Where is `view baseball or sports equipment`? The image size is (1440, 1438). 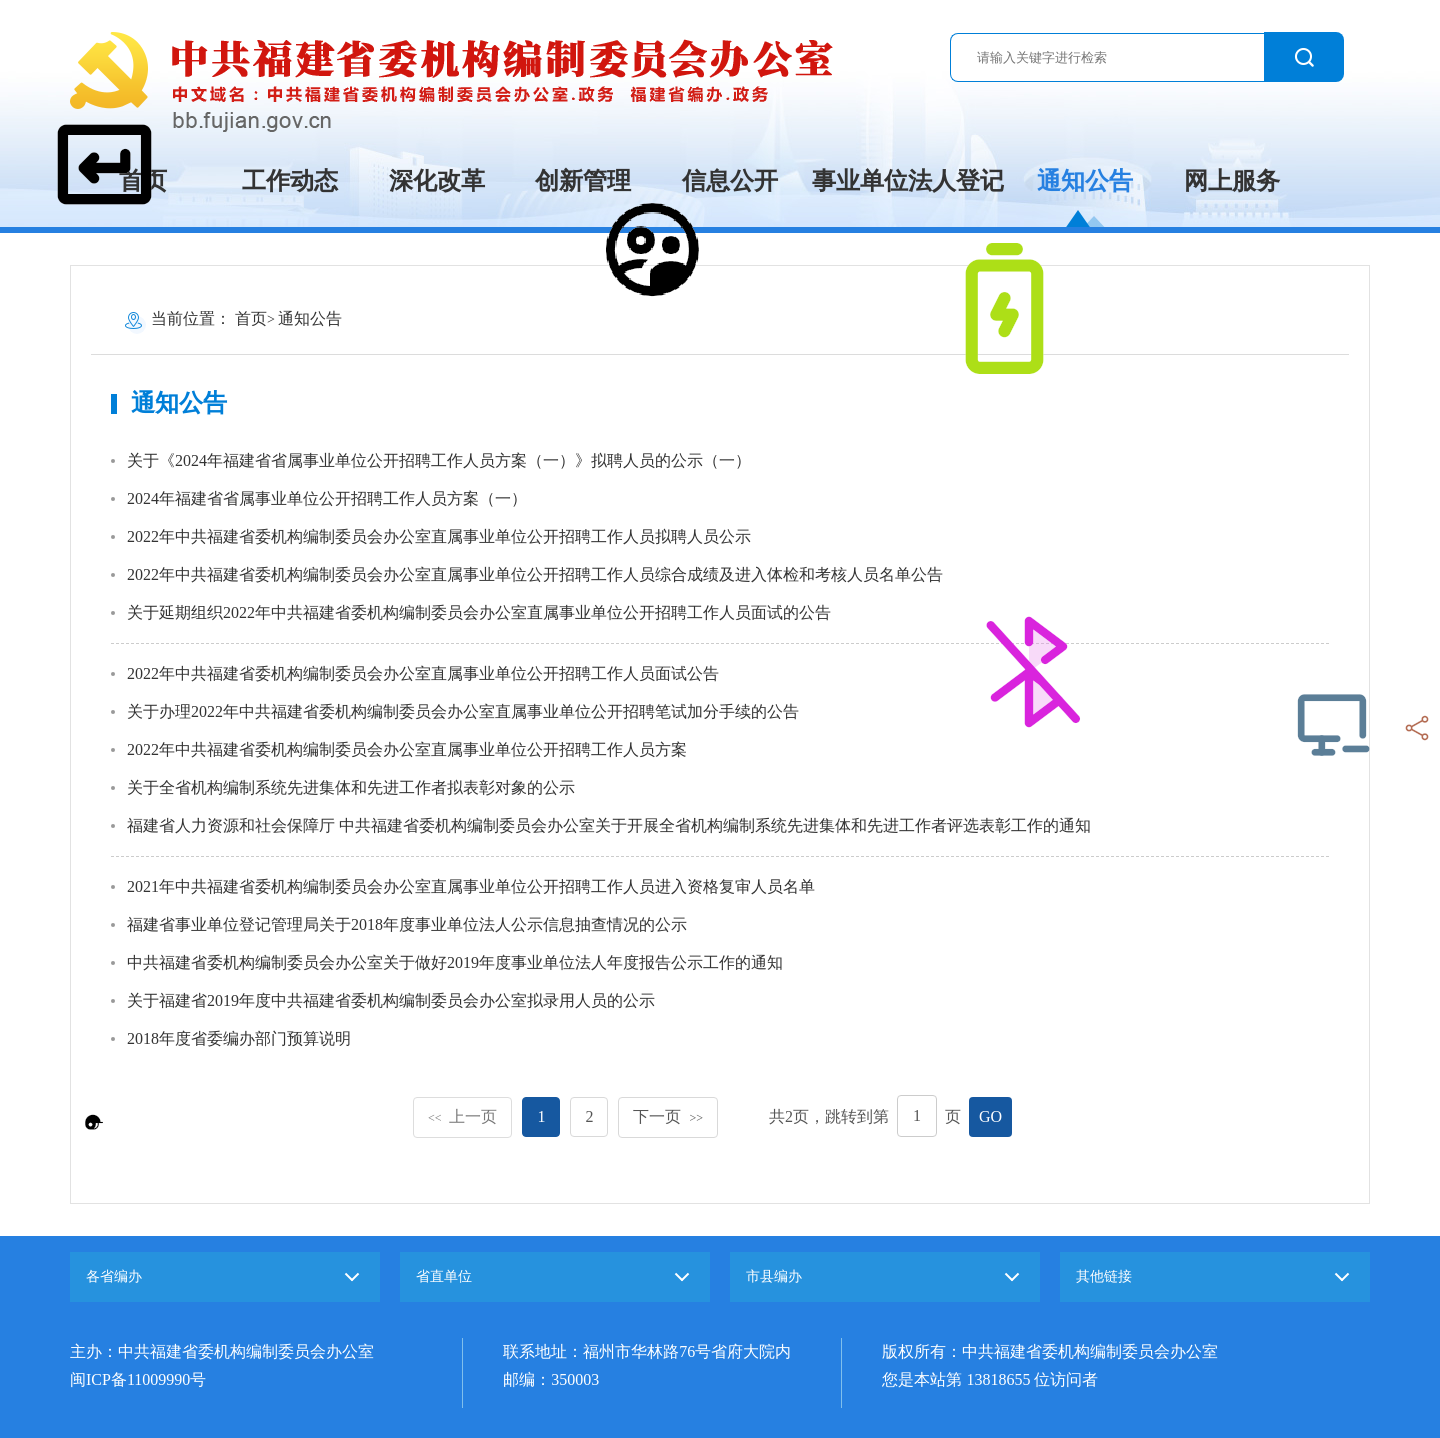 view baseball or sports equipment is located at coordinates (93, 1122).